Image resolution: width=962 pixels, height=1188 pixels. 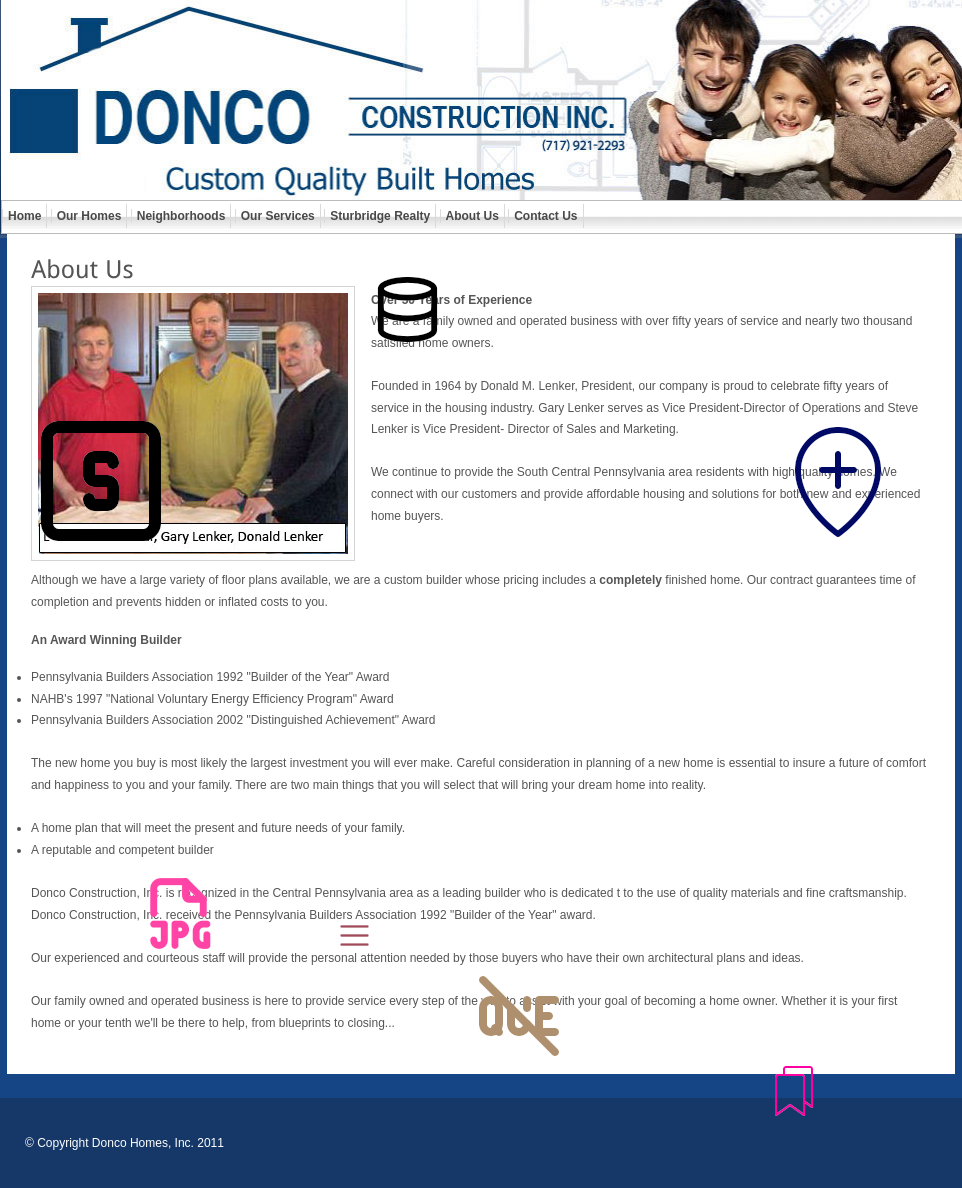 I want to click on view your saved bookmarks, so click(x=794, y=1091).